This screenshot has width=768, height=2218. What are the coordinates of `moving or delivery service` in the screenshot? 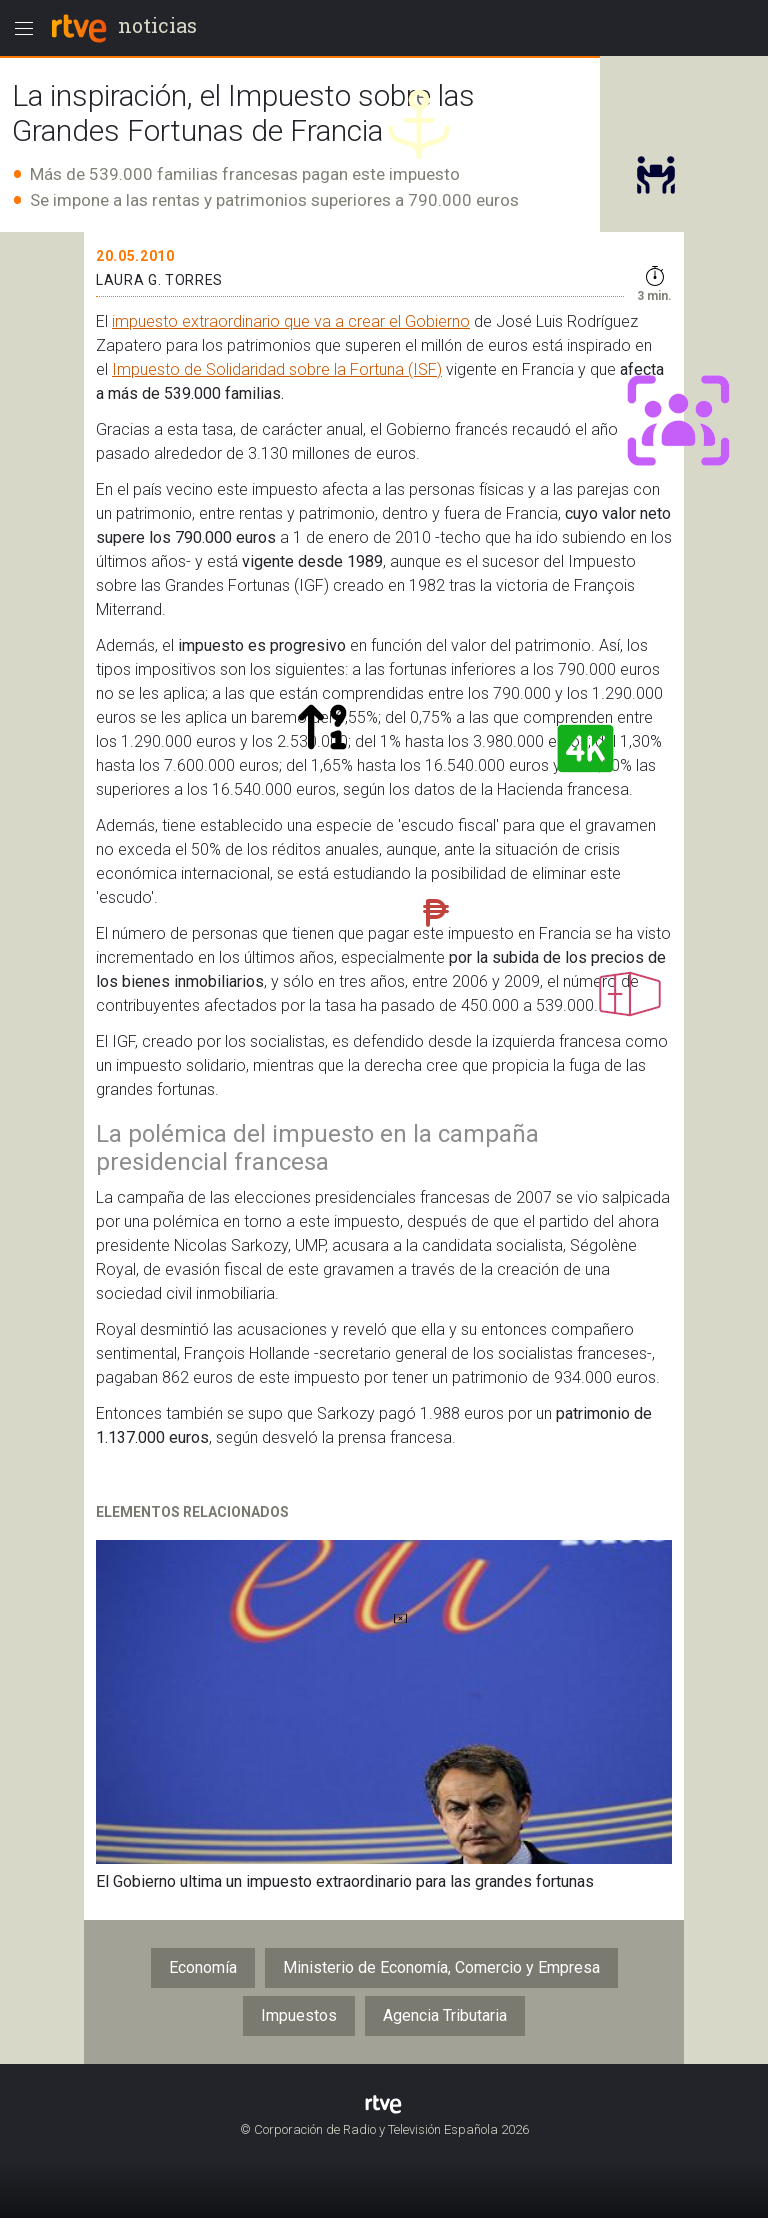 It's located at (656, 175).